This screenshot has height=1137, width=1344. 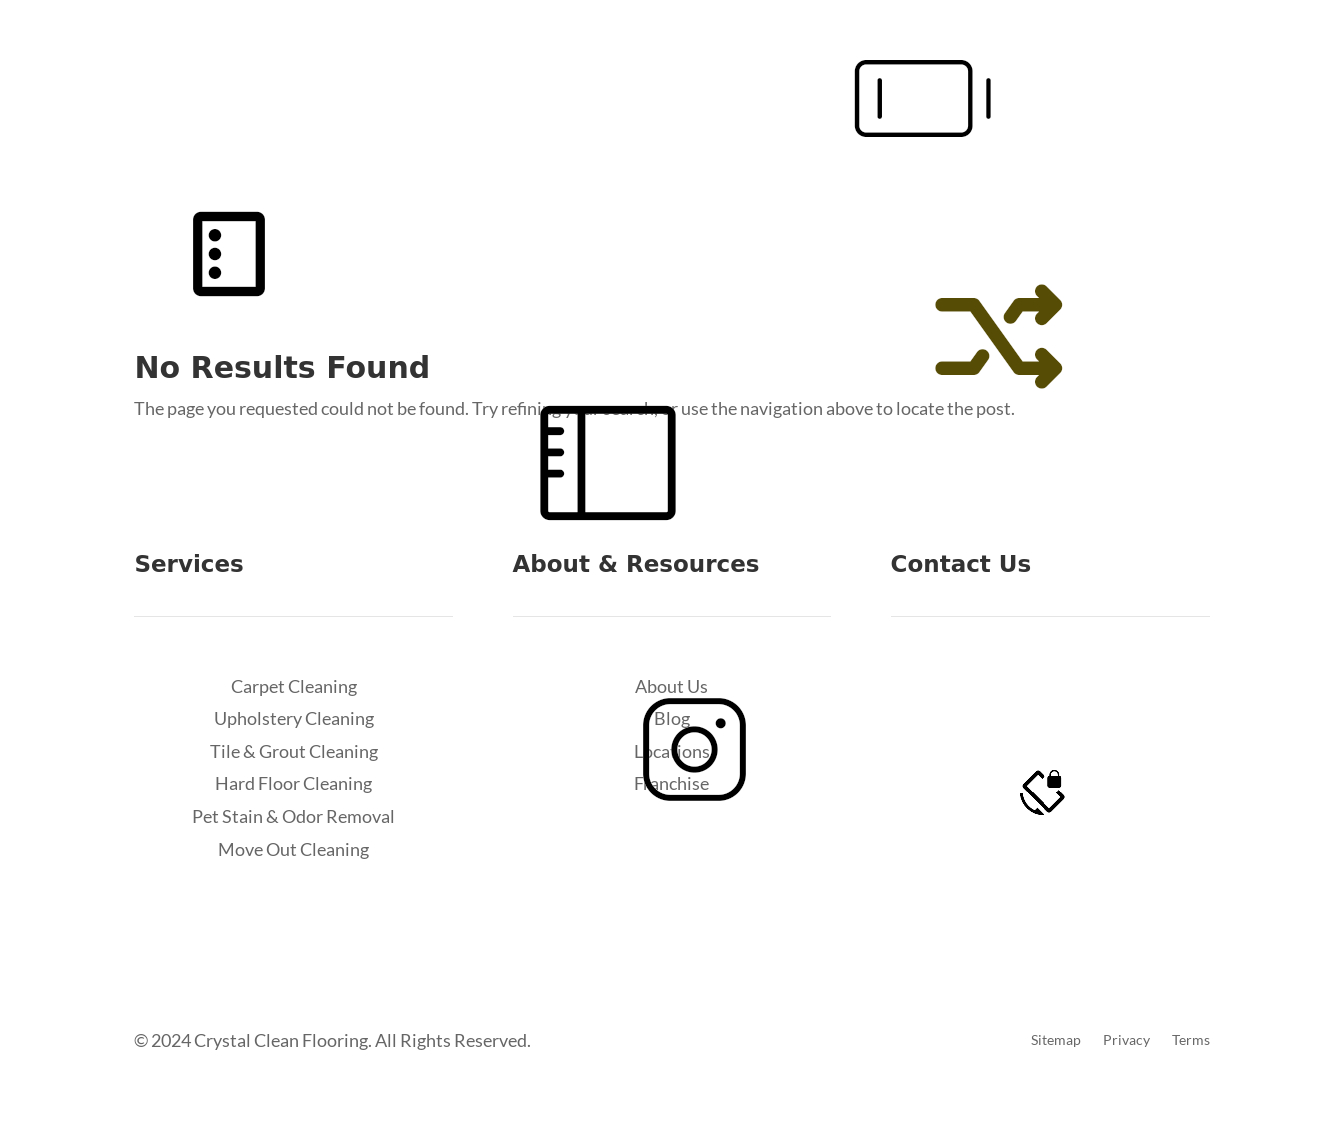 I want to click on screen rotation is locked, so click(x=1043, y=791).